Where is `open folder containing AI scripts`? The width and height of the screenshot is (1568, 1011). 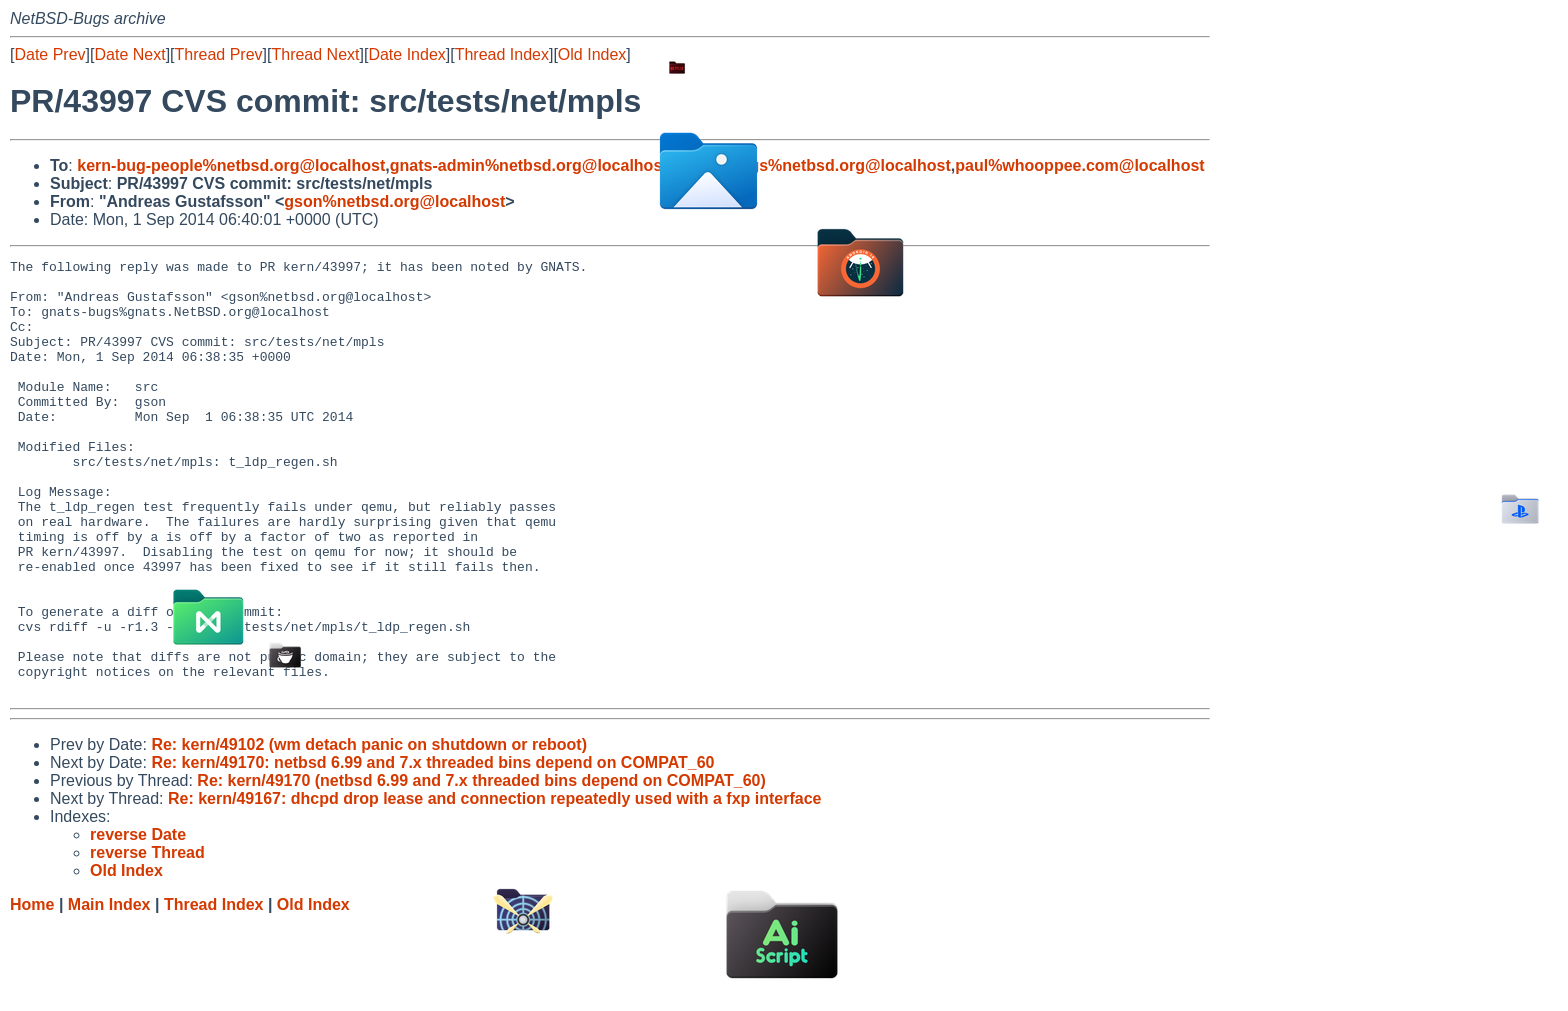 open folder containing AI scripts is located at coordinates (781, 937).